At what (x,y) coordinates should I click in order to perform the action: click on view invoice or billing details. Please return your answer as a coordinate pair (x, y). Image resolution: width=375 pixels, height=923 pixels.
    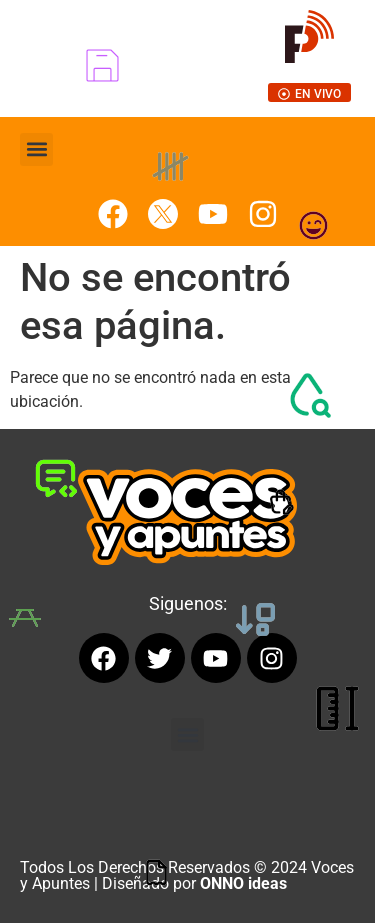
    Looking at the image, I should click on (156, 872).